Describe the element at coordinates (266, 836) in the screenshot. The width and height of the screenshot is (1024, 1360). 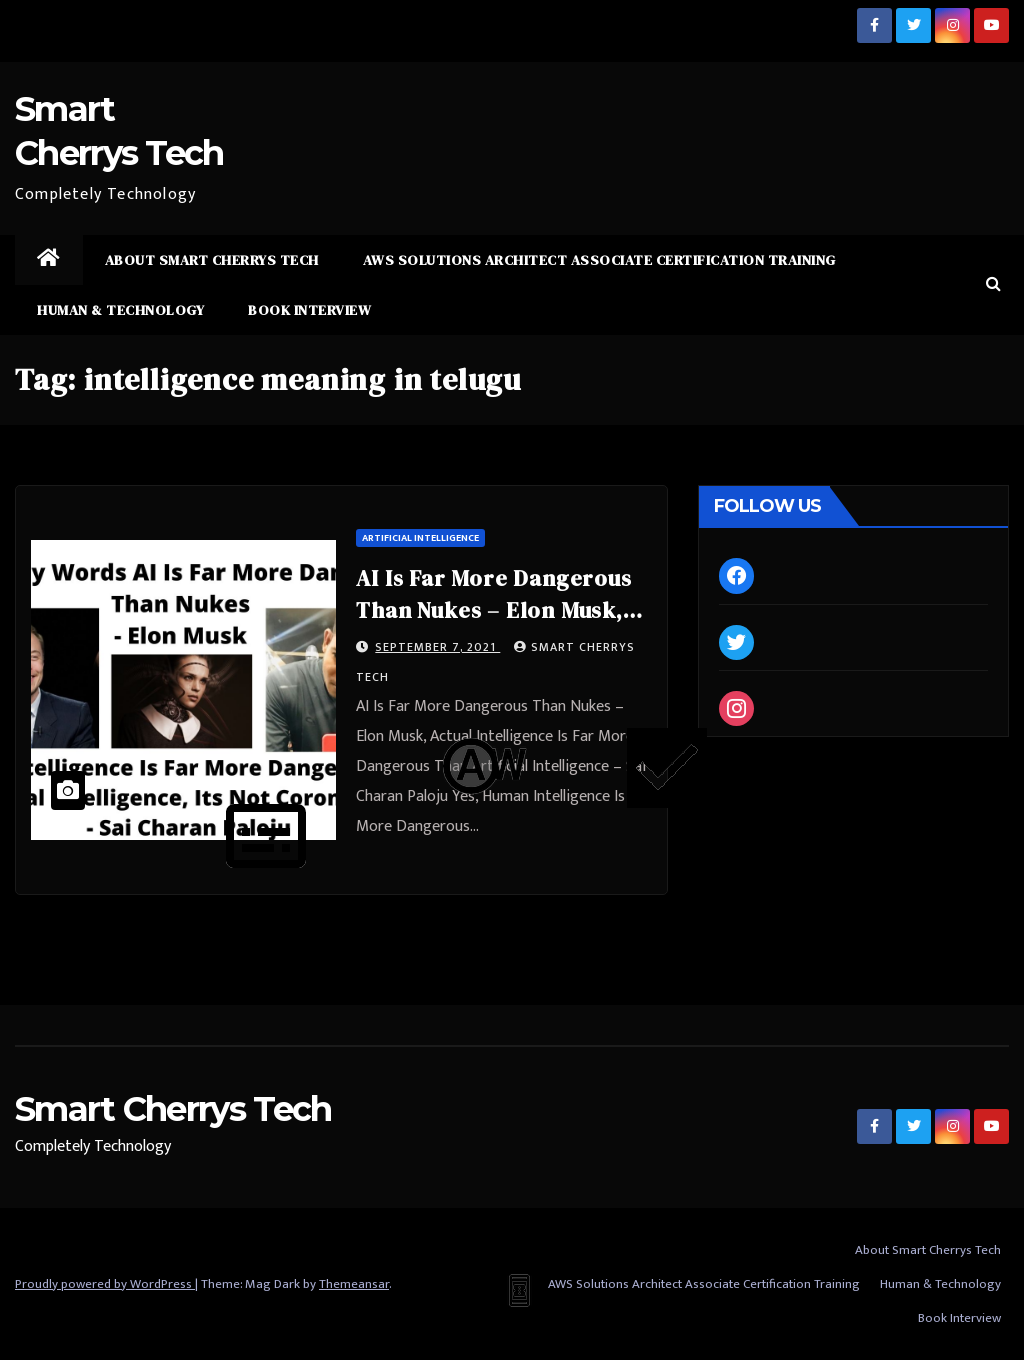
I see `enable subtitles or closed captions` at that location.